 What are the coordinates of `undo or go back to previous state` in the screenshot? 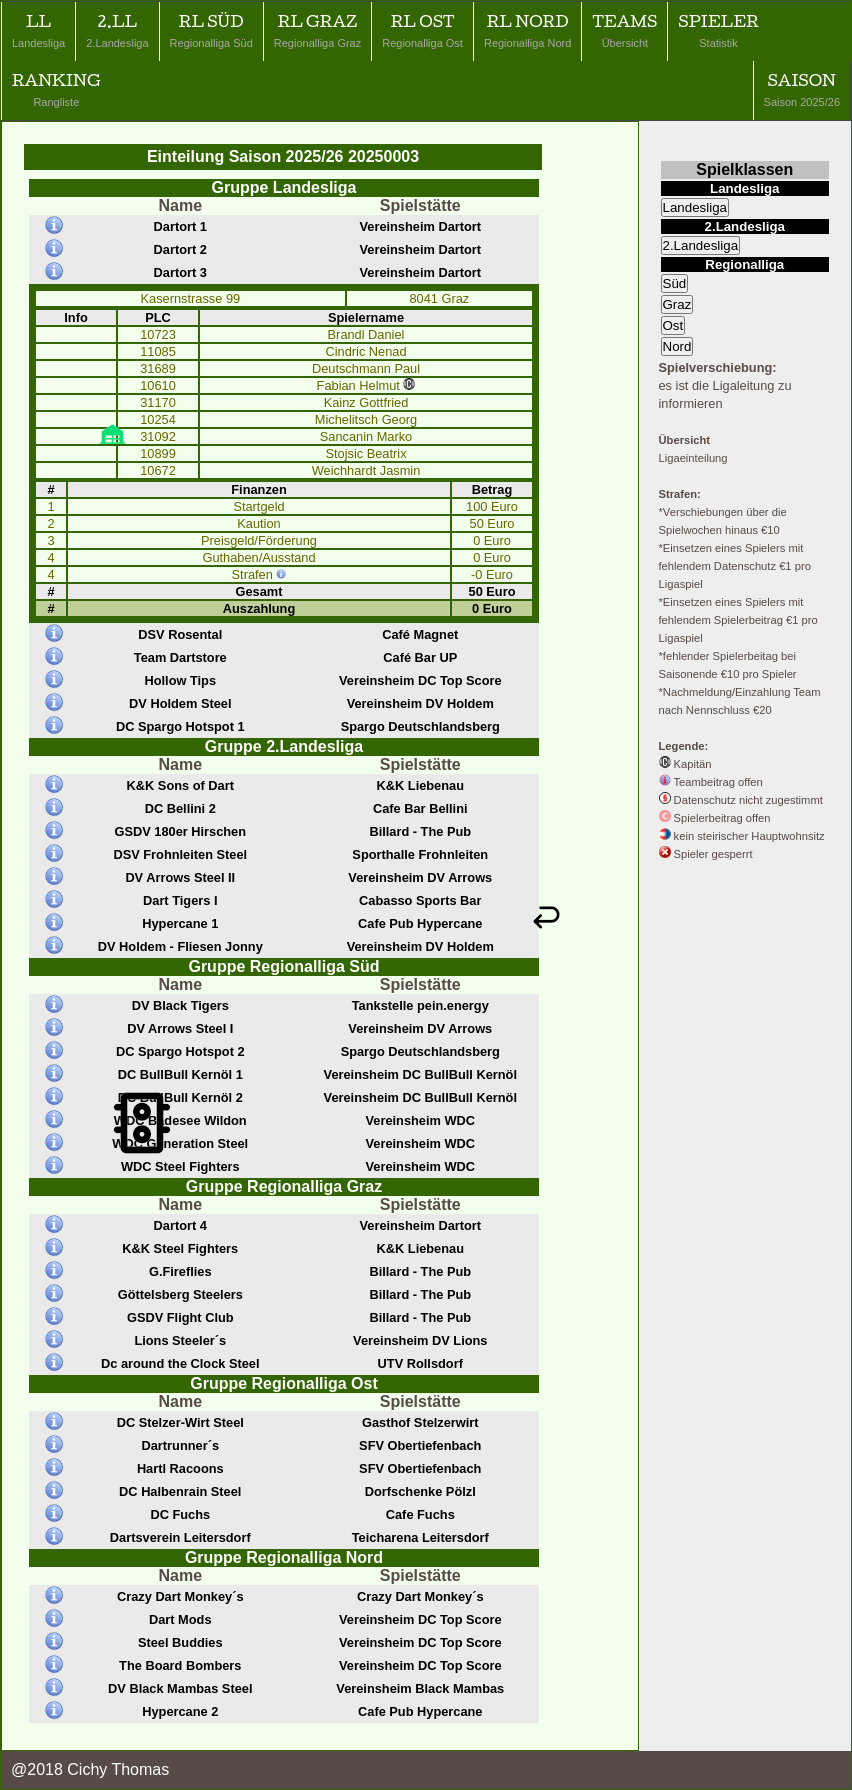 It's located at (546, 916).